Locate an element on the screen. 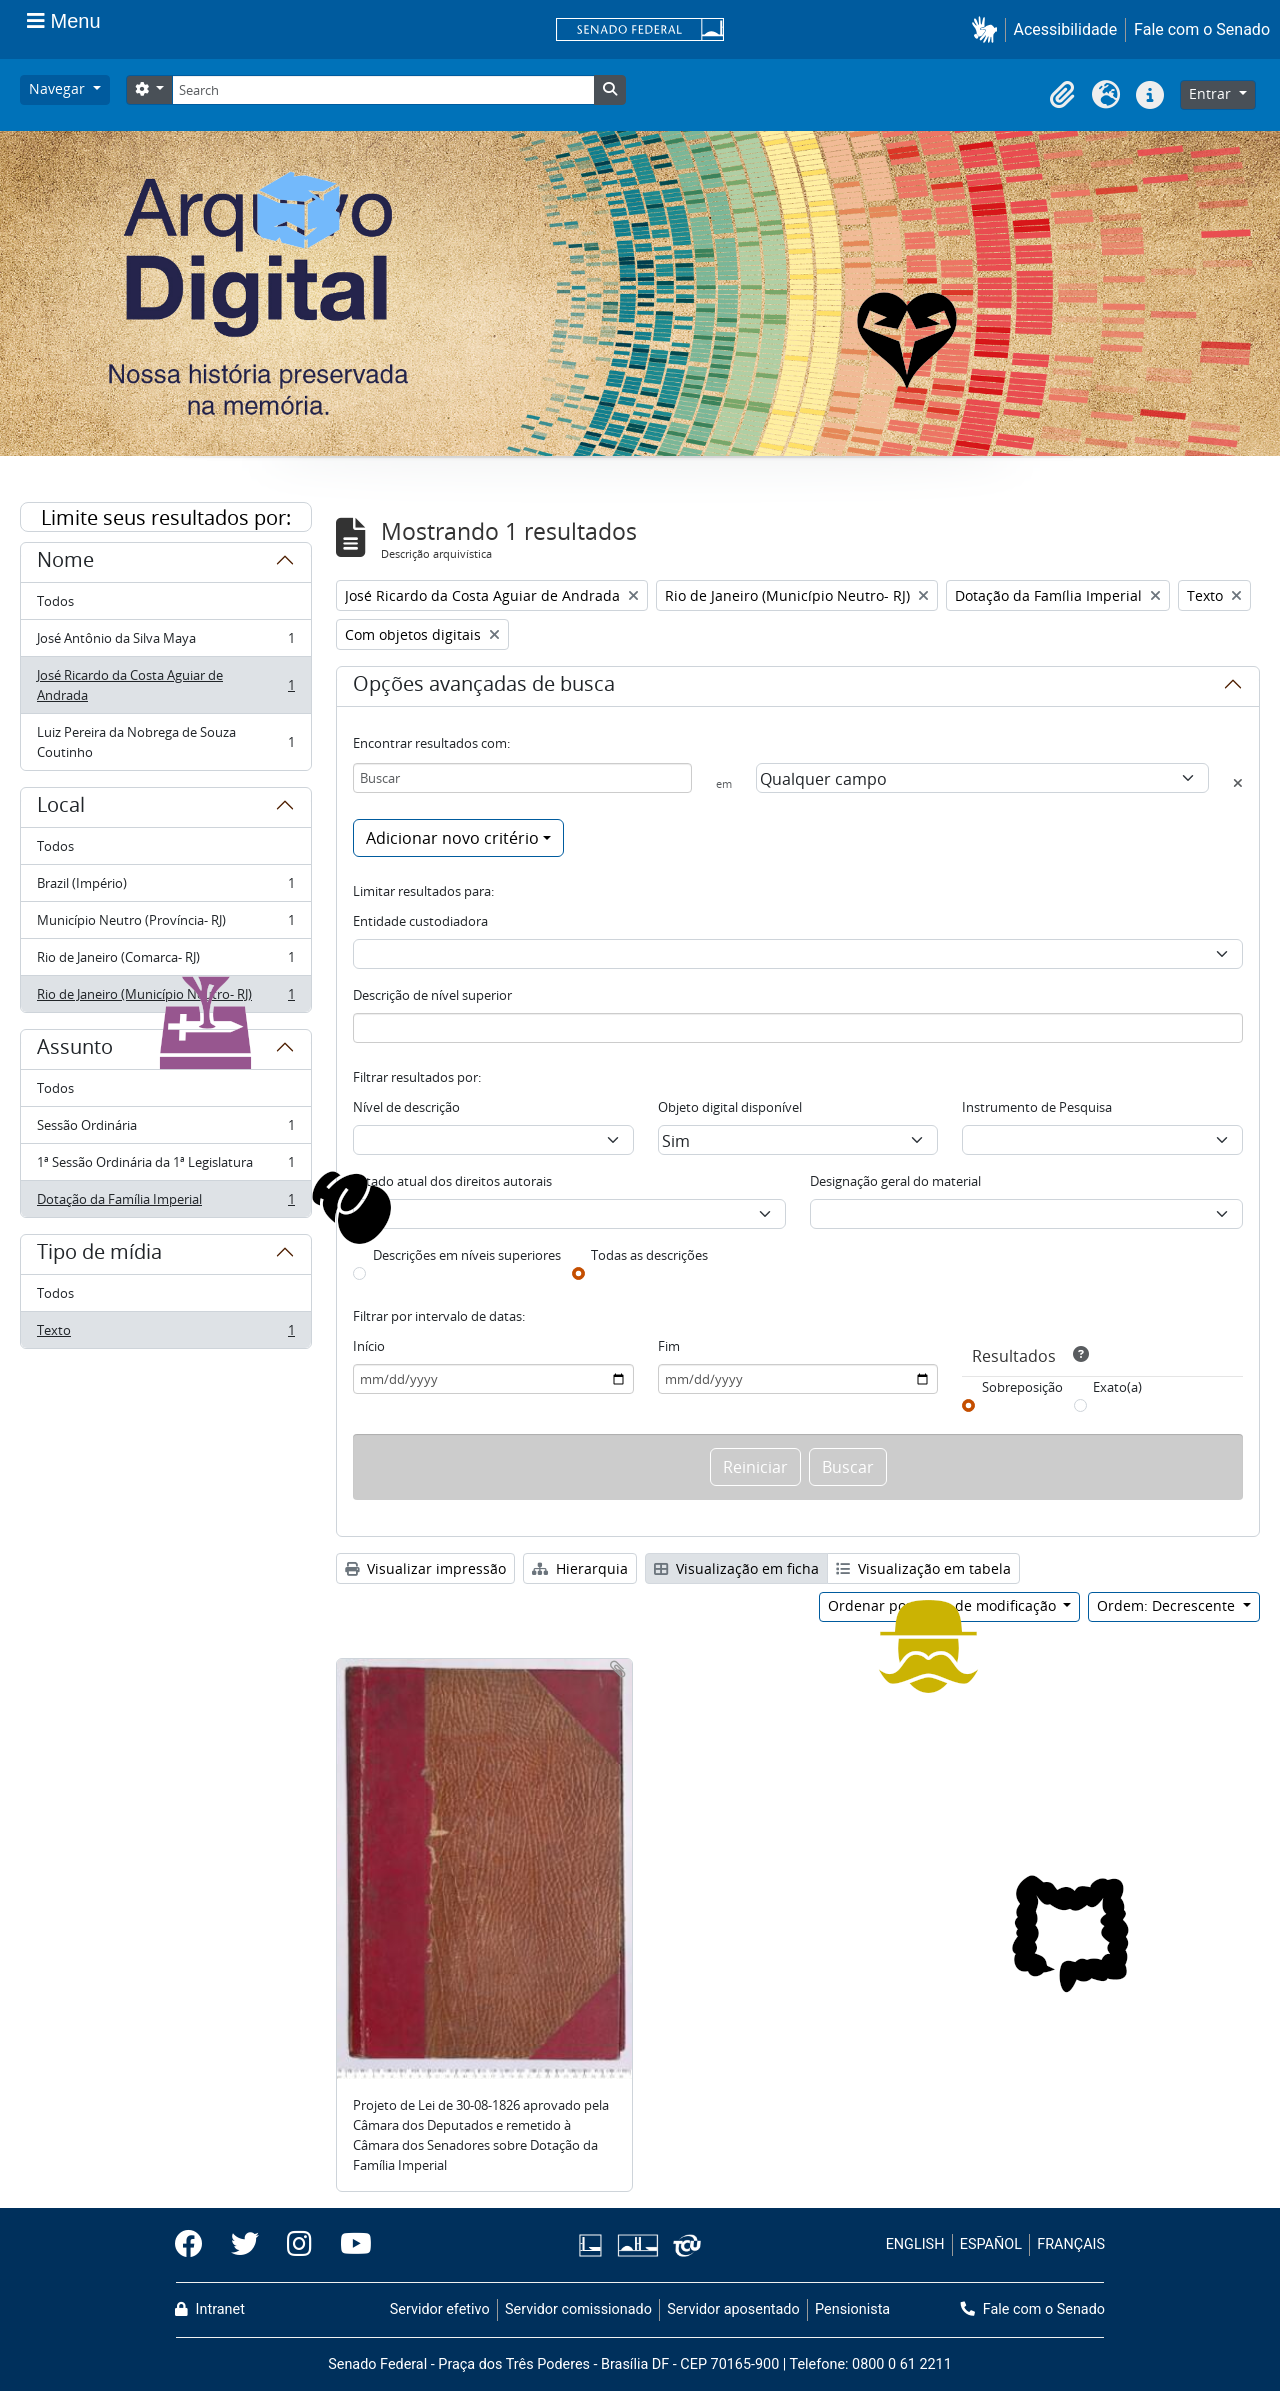 This screenshot has height=2391, width=1280. indicates digestive or gastrointestinal health tracking is located at coordinates (1069, 1933).